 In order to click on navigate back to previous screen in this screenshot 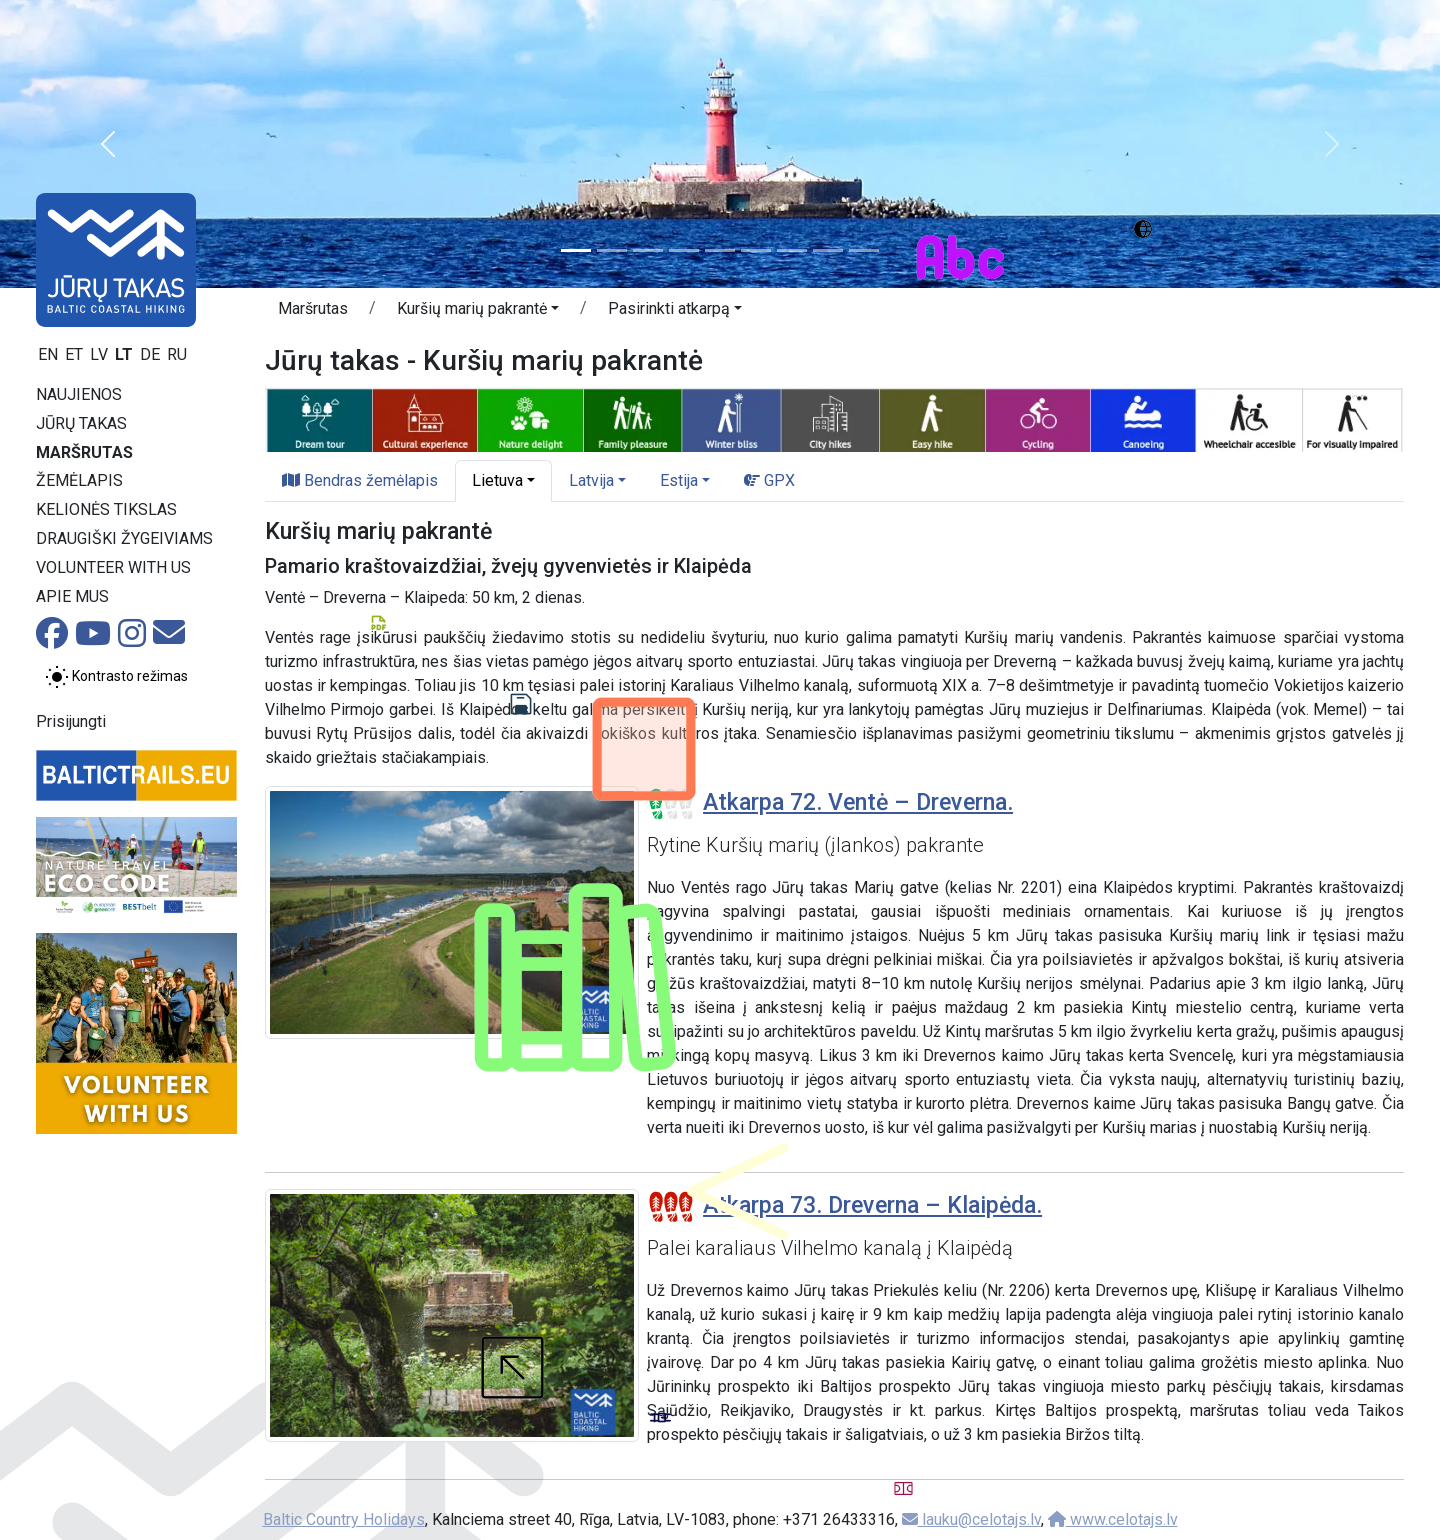, I will do `click(740, 1191)`.